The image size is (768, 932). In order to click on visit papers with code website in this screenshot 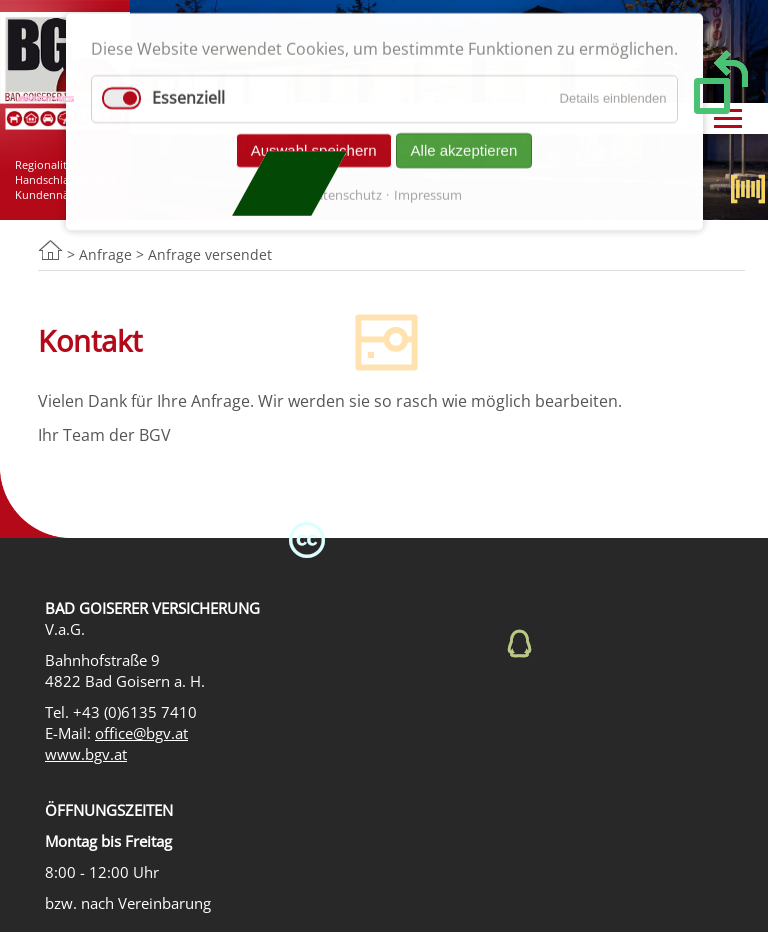, I will do `click(748, 189)`.